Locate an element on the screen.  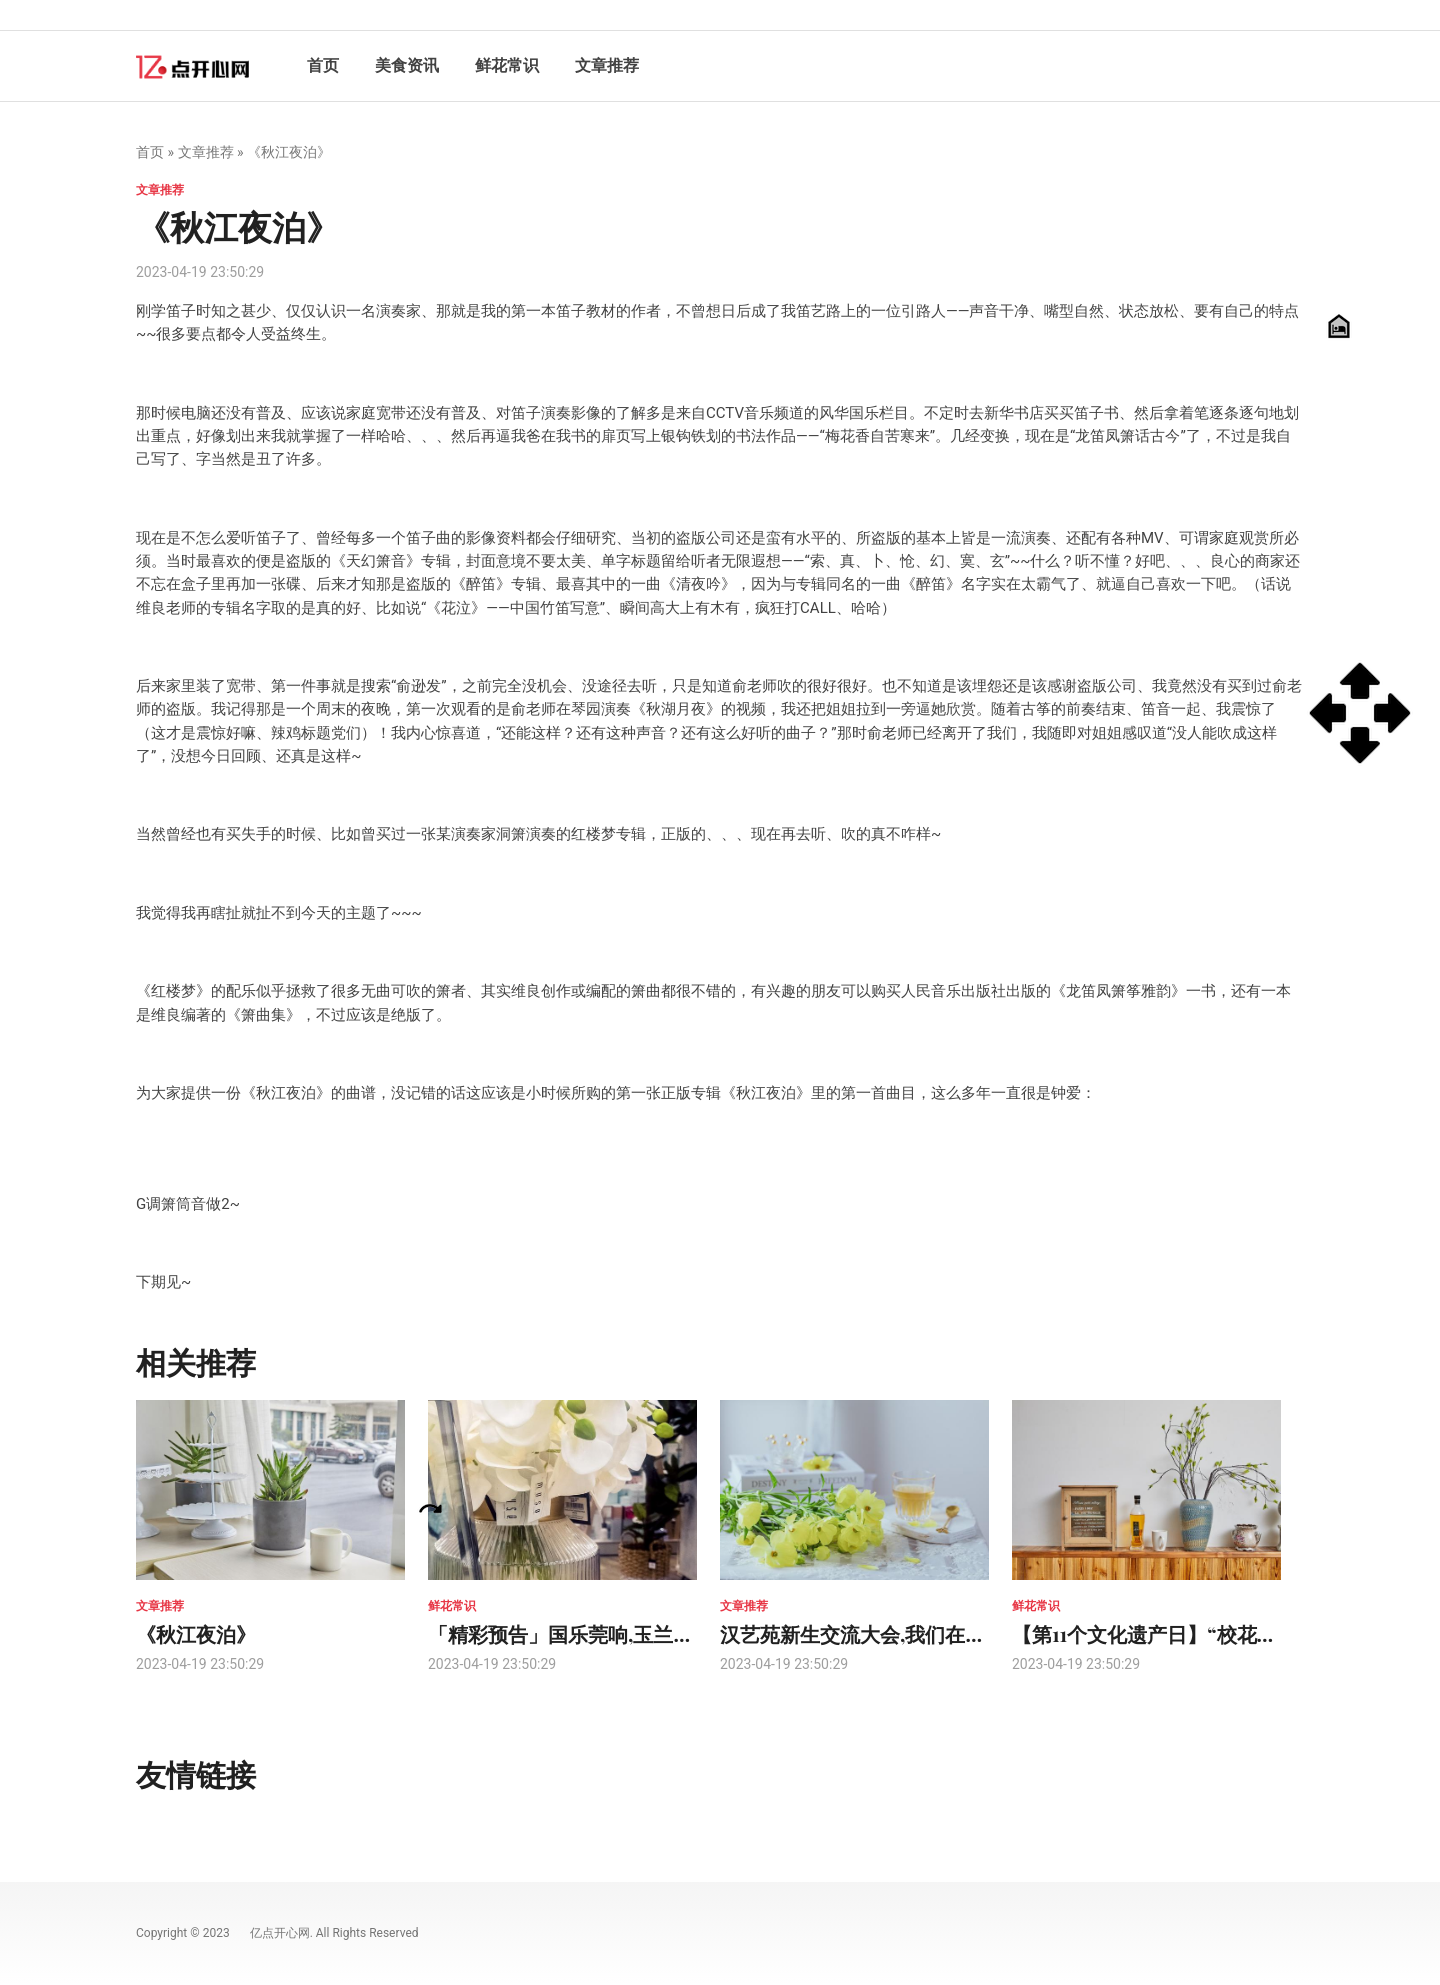
move or reposition an element is located at coordinates (1360, 713).